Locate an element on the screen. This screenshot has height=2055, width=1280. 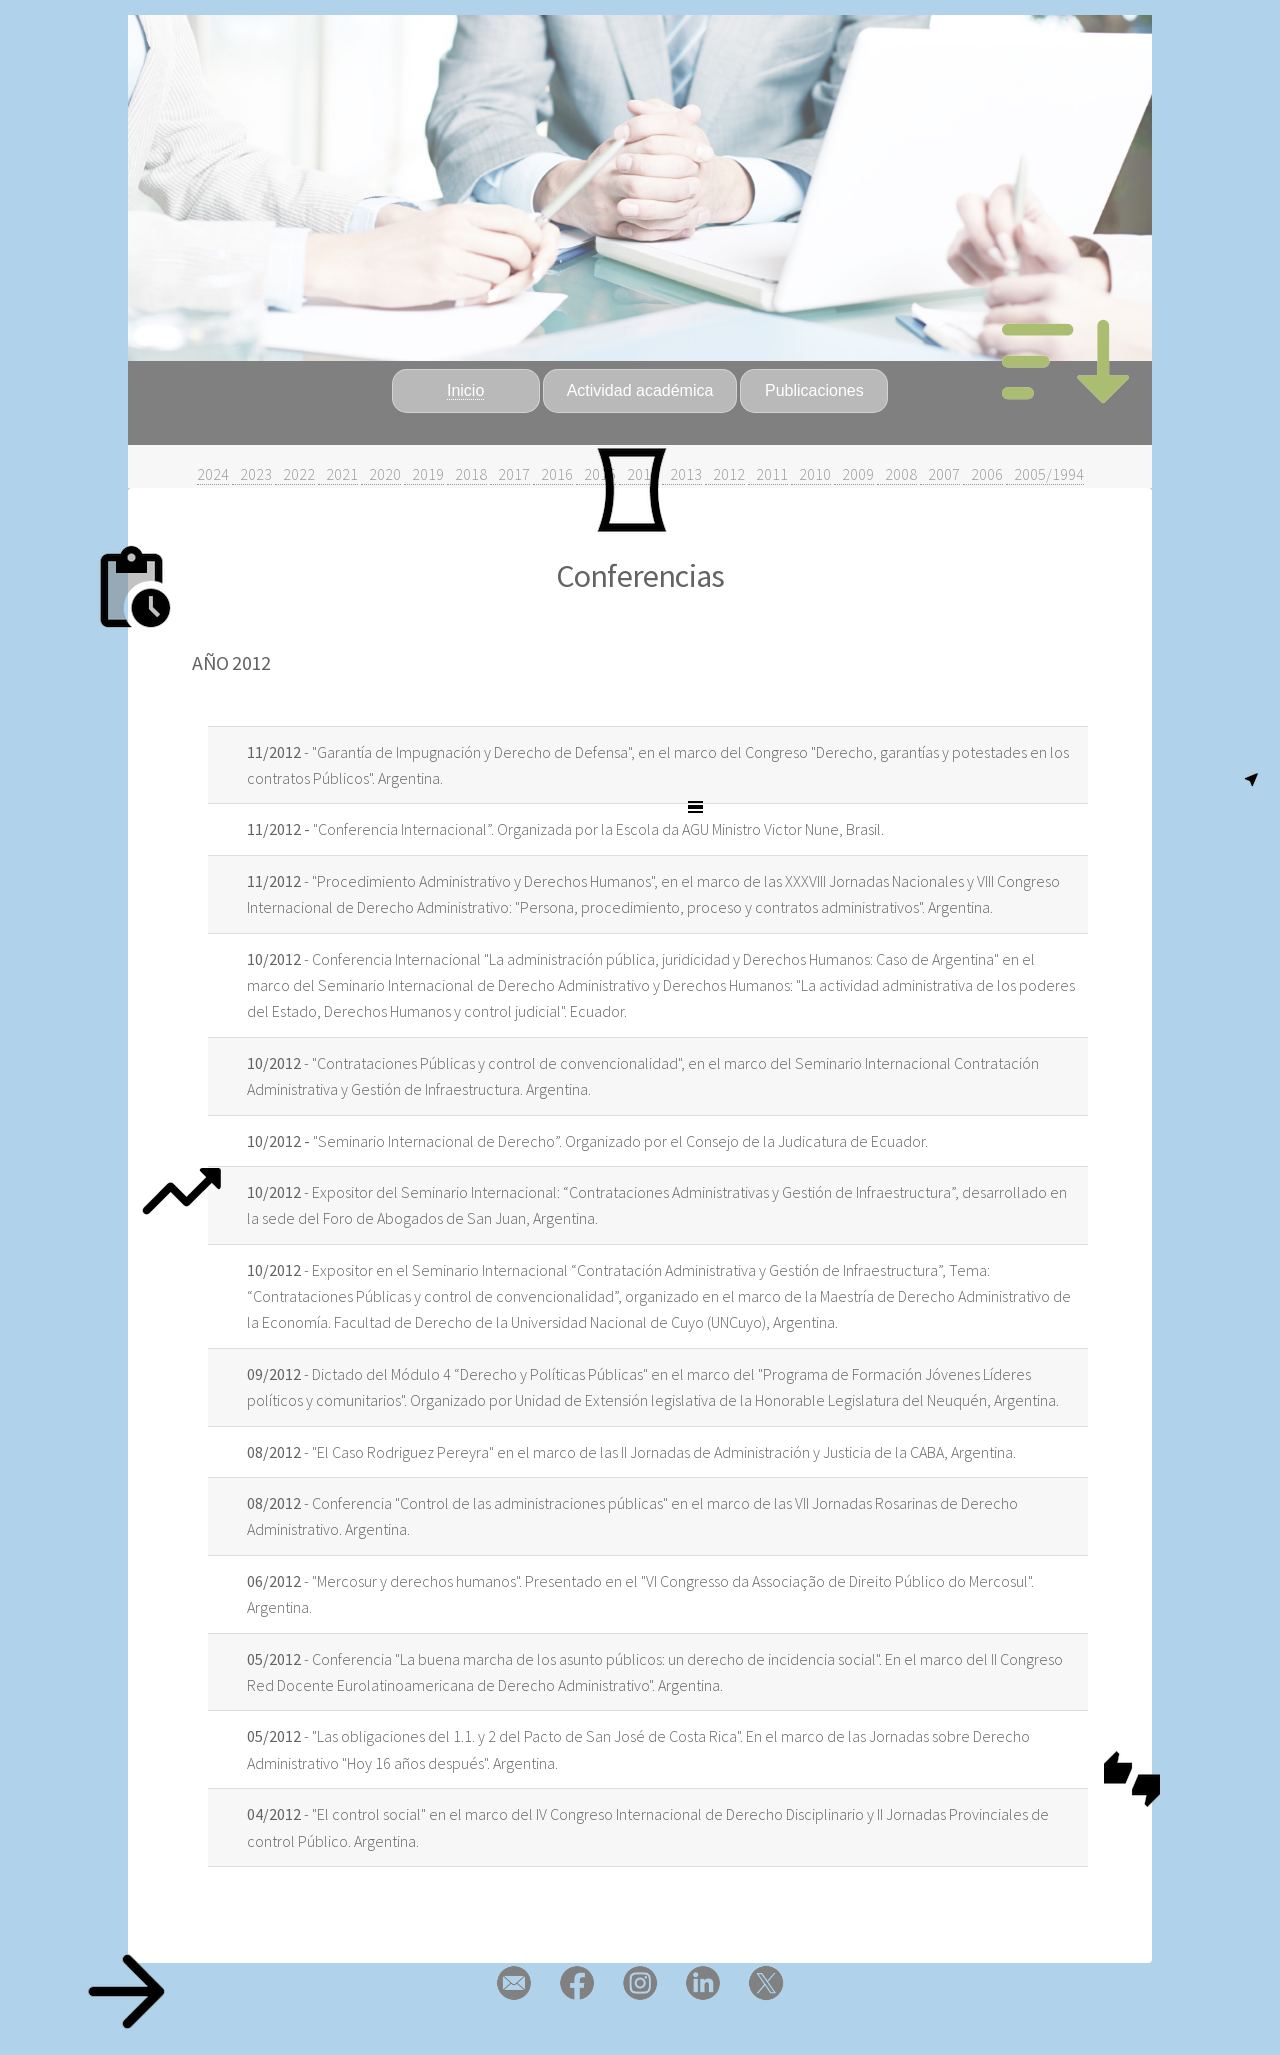
view trending or popular content is located at coordinates (181, 1192).